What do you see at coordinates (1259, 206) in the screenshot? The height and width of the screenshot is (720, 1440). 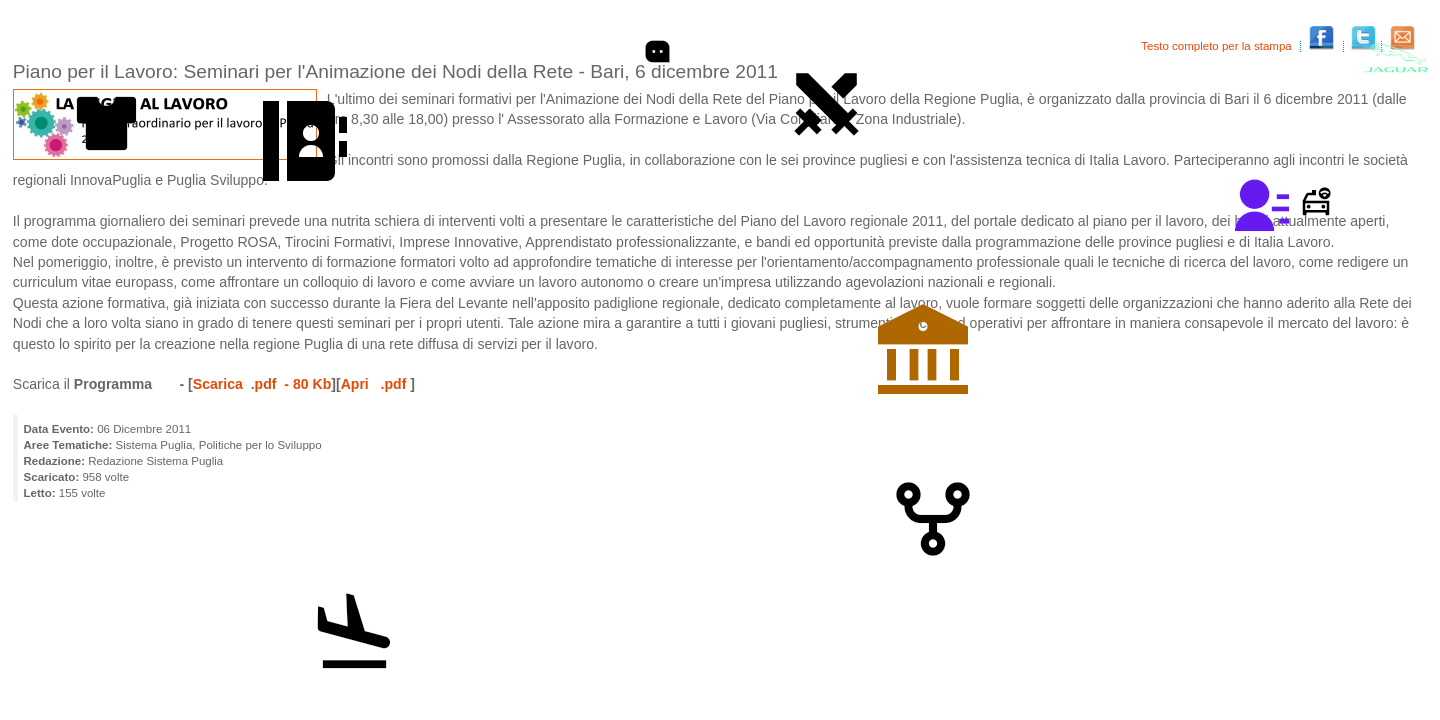 I see `access your contacts list` at bounding box center [1259, 206].